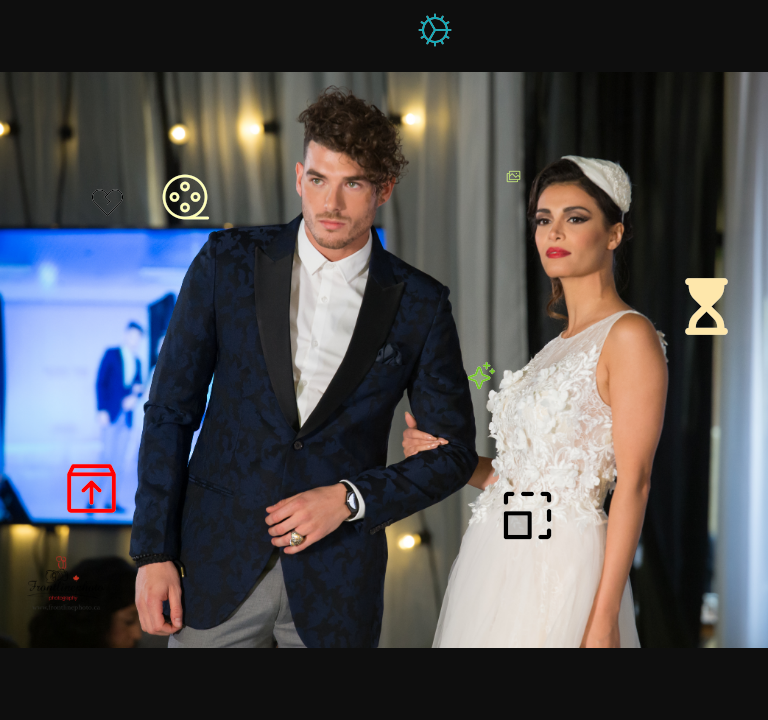 The image size is (768, 720). What do you see at coordinates (481, 376) in the screenshot?
I see `indicates AI-generated or enhanced content` at bounding box center [481, 376].